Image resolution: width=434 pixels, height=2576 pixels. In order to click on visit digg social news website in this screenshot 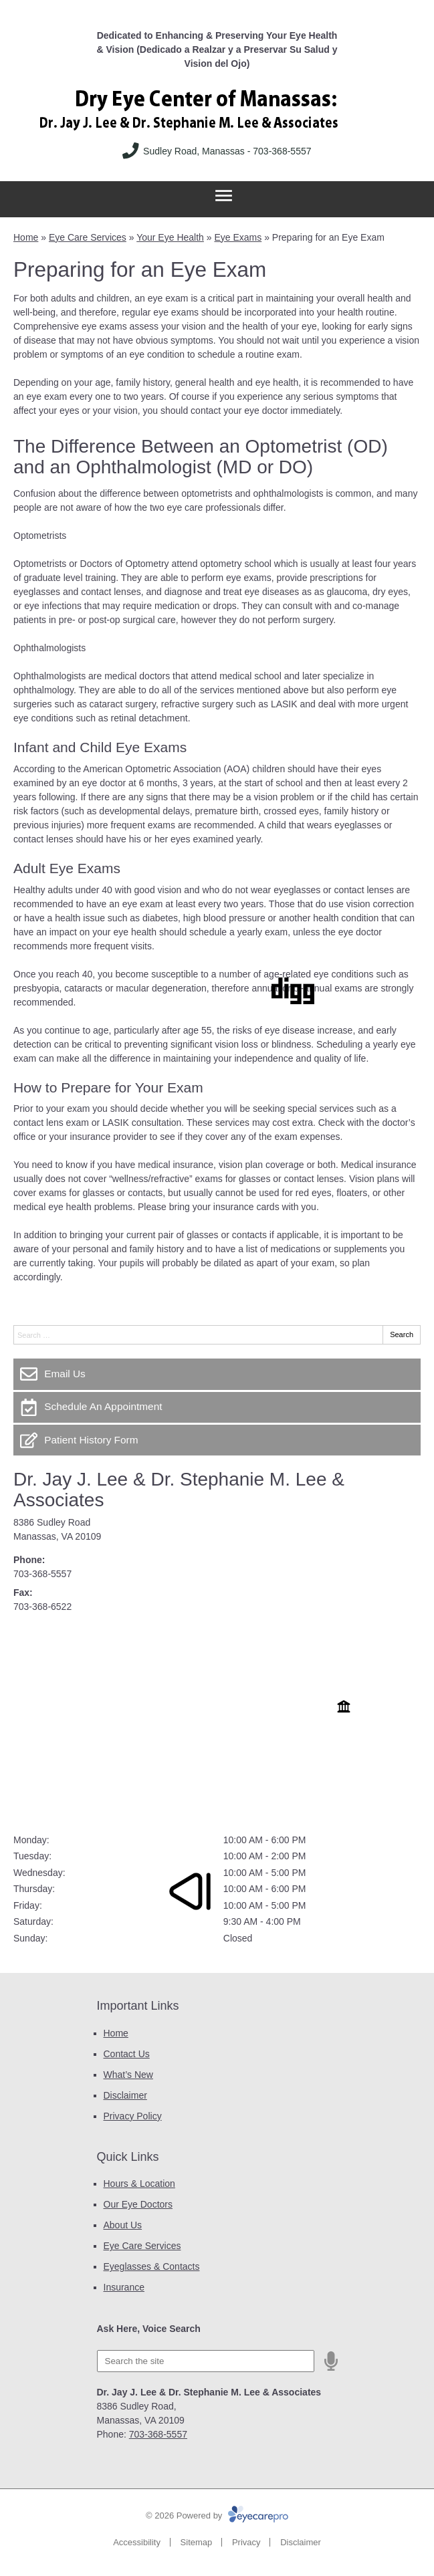, I will do `click(293, 991)`.